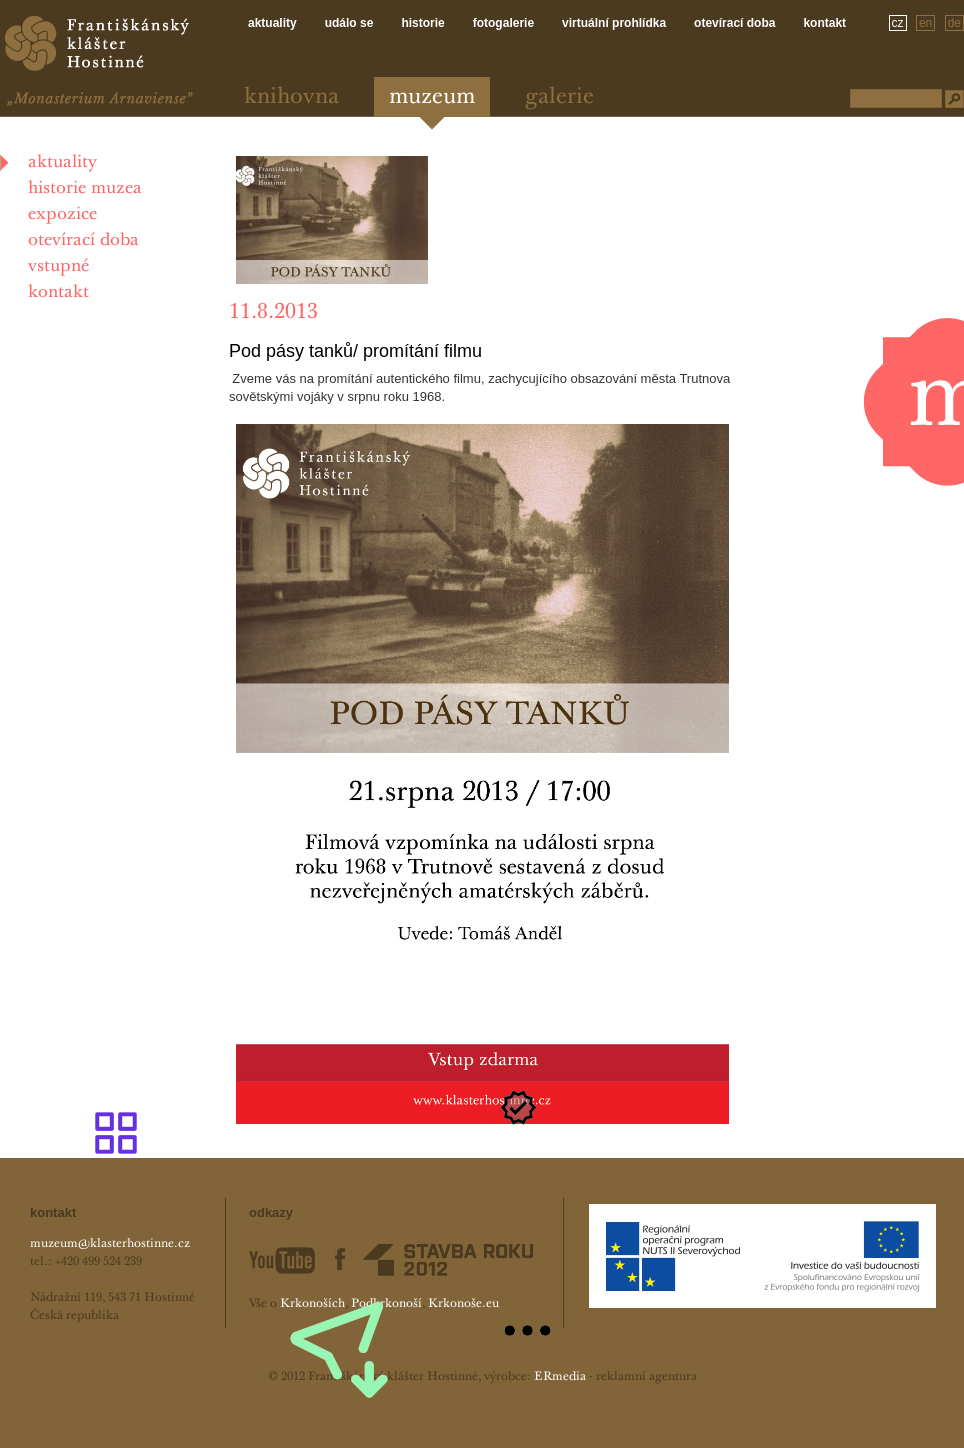 This screenshot has height=1448, width=964. What do you see at coordinates (518, 1107) in the screenshot?
I see `indicates a verified account or profile` at bounding box center [518, 1107].